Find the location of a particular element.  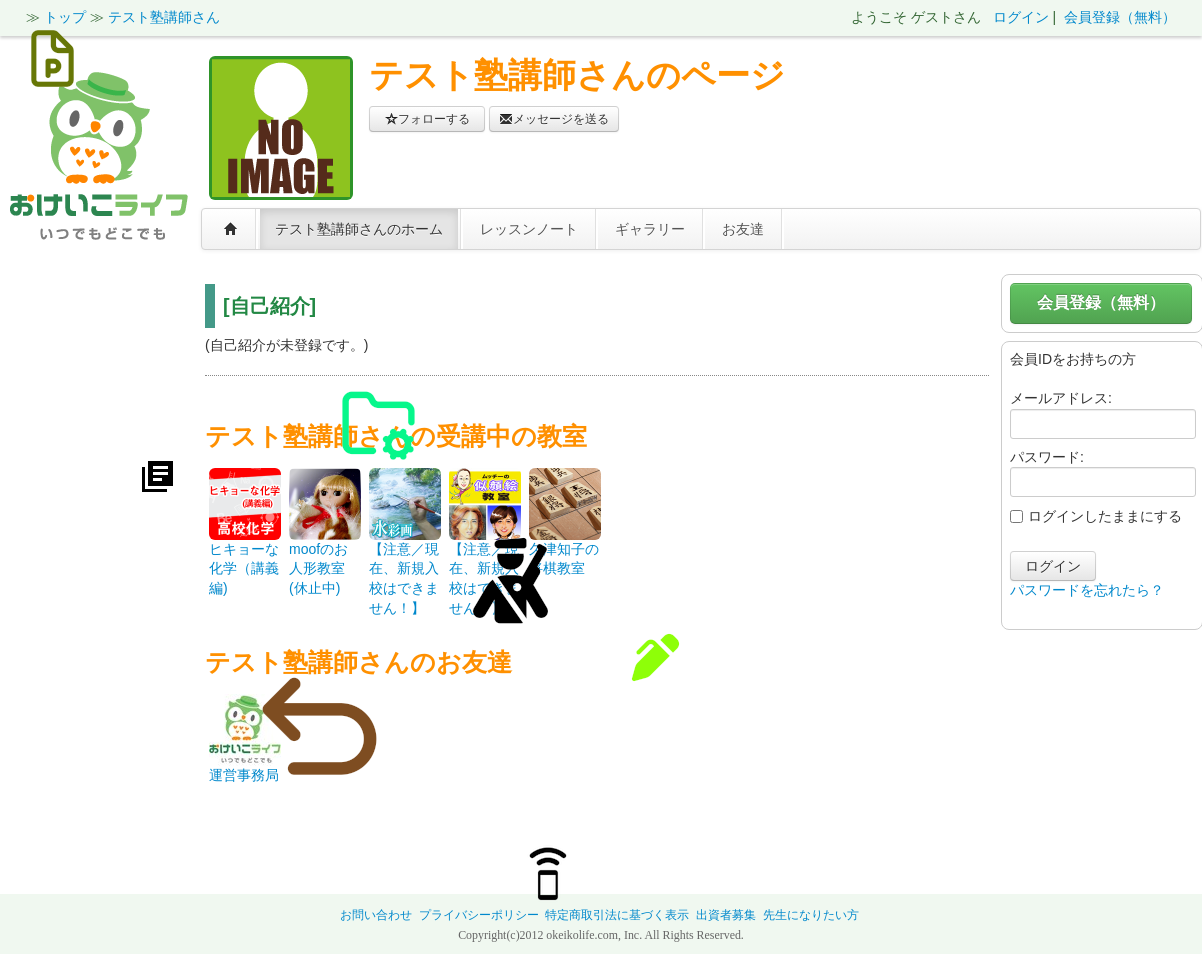

enable speakerphone during a call is located at coordinates (548, 875).